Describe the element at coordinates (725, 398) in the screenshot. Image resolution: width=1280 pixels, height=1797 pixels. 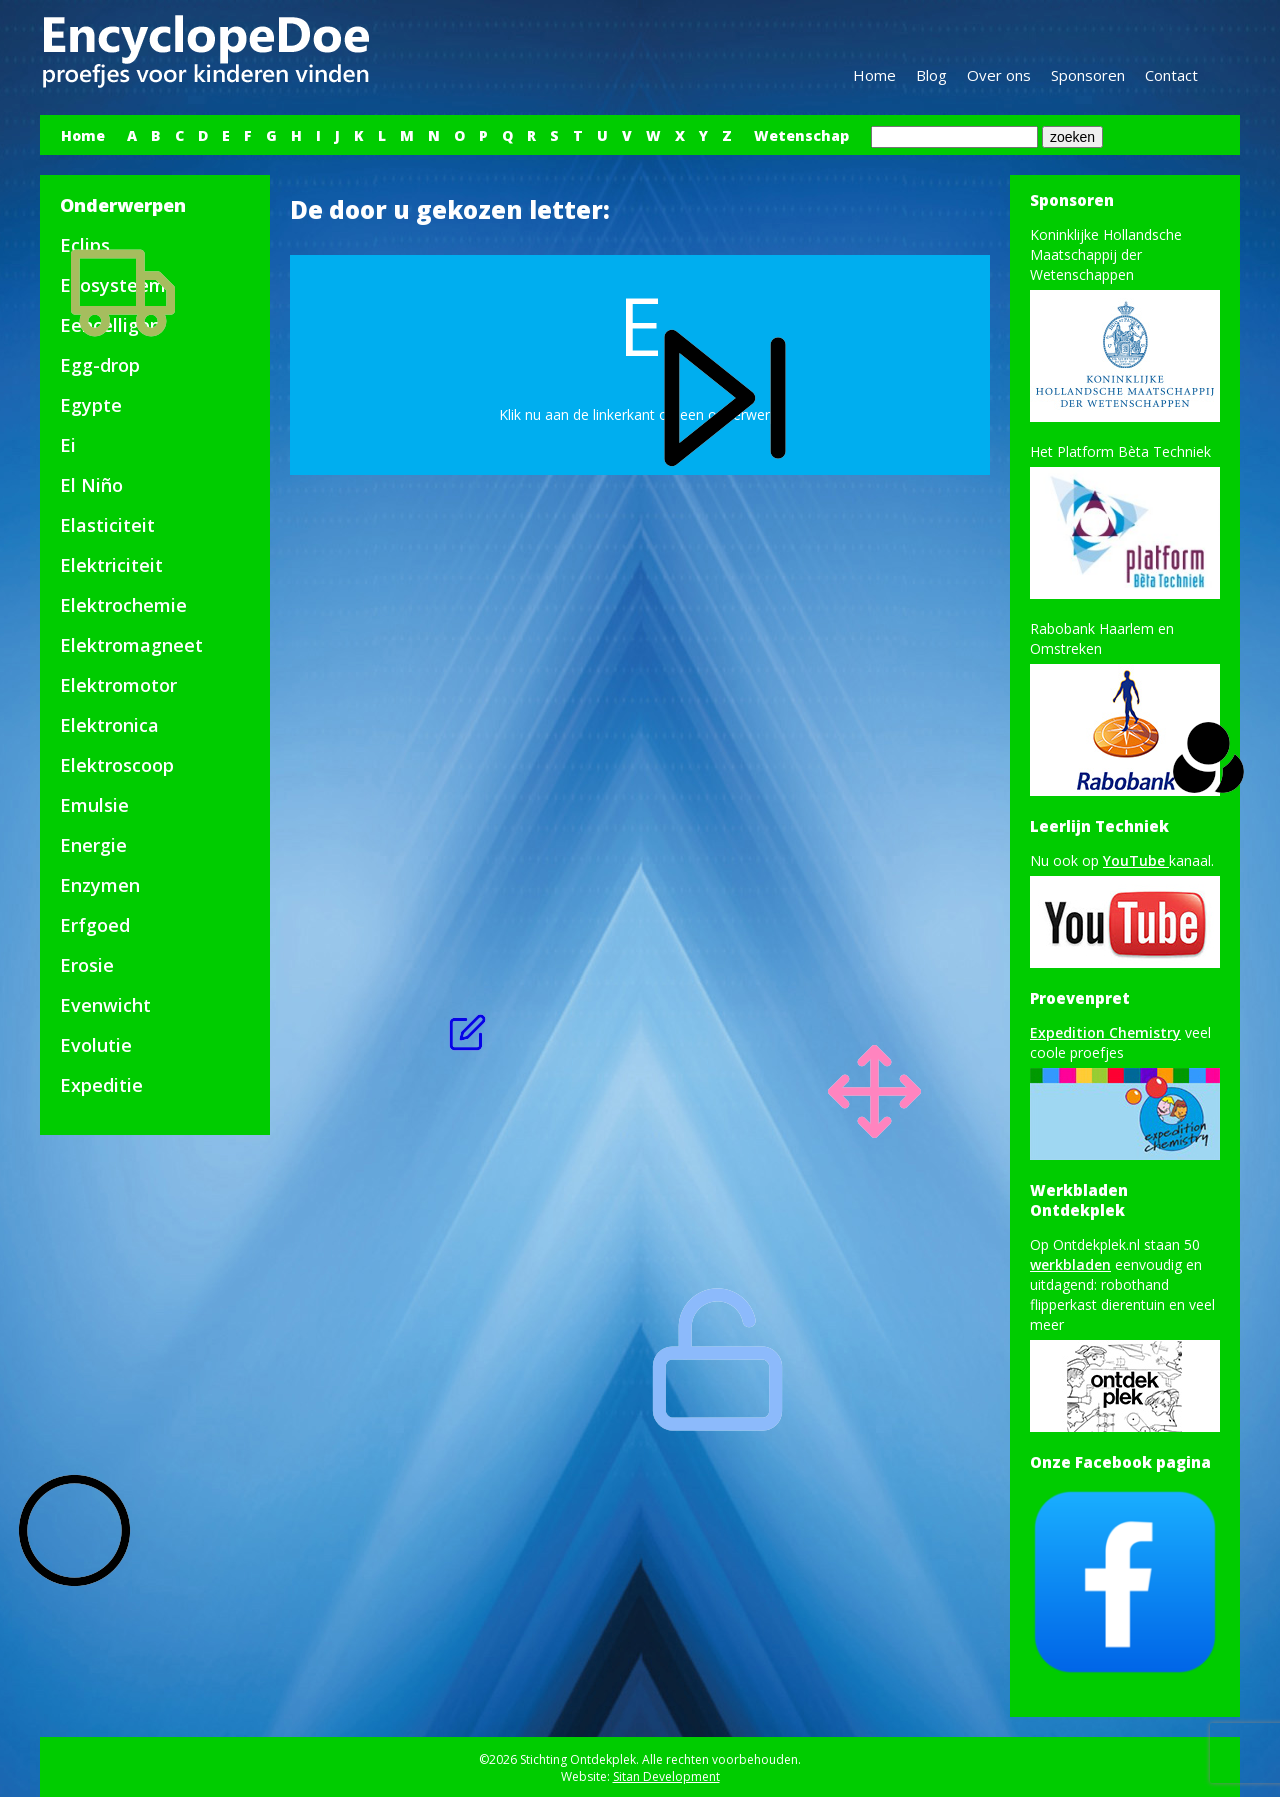
I see `skip to the next track` at that location.